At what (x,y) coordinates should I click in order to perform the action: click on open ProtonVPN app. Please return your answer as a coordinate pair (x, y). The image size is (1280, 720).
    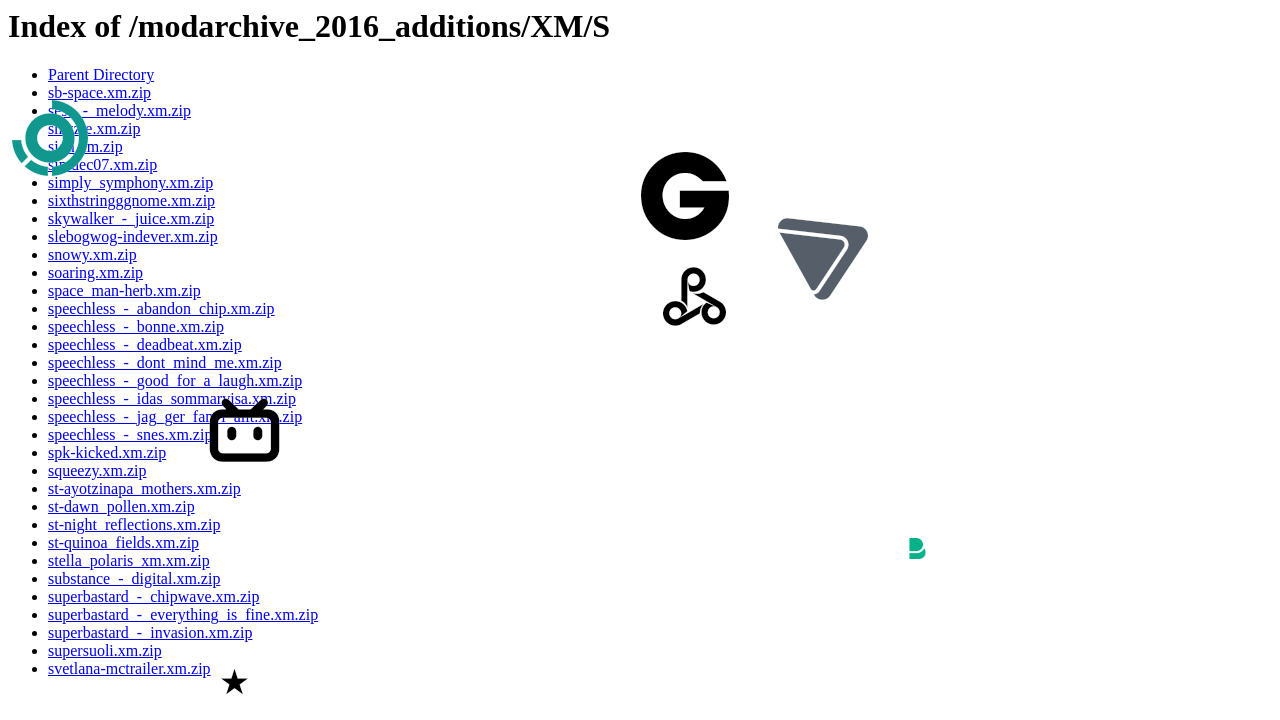
    Looking at the image, I should click on (823, 259).